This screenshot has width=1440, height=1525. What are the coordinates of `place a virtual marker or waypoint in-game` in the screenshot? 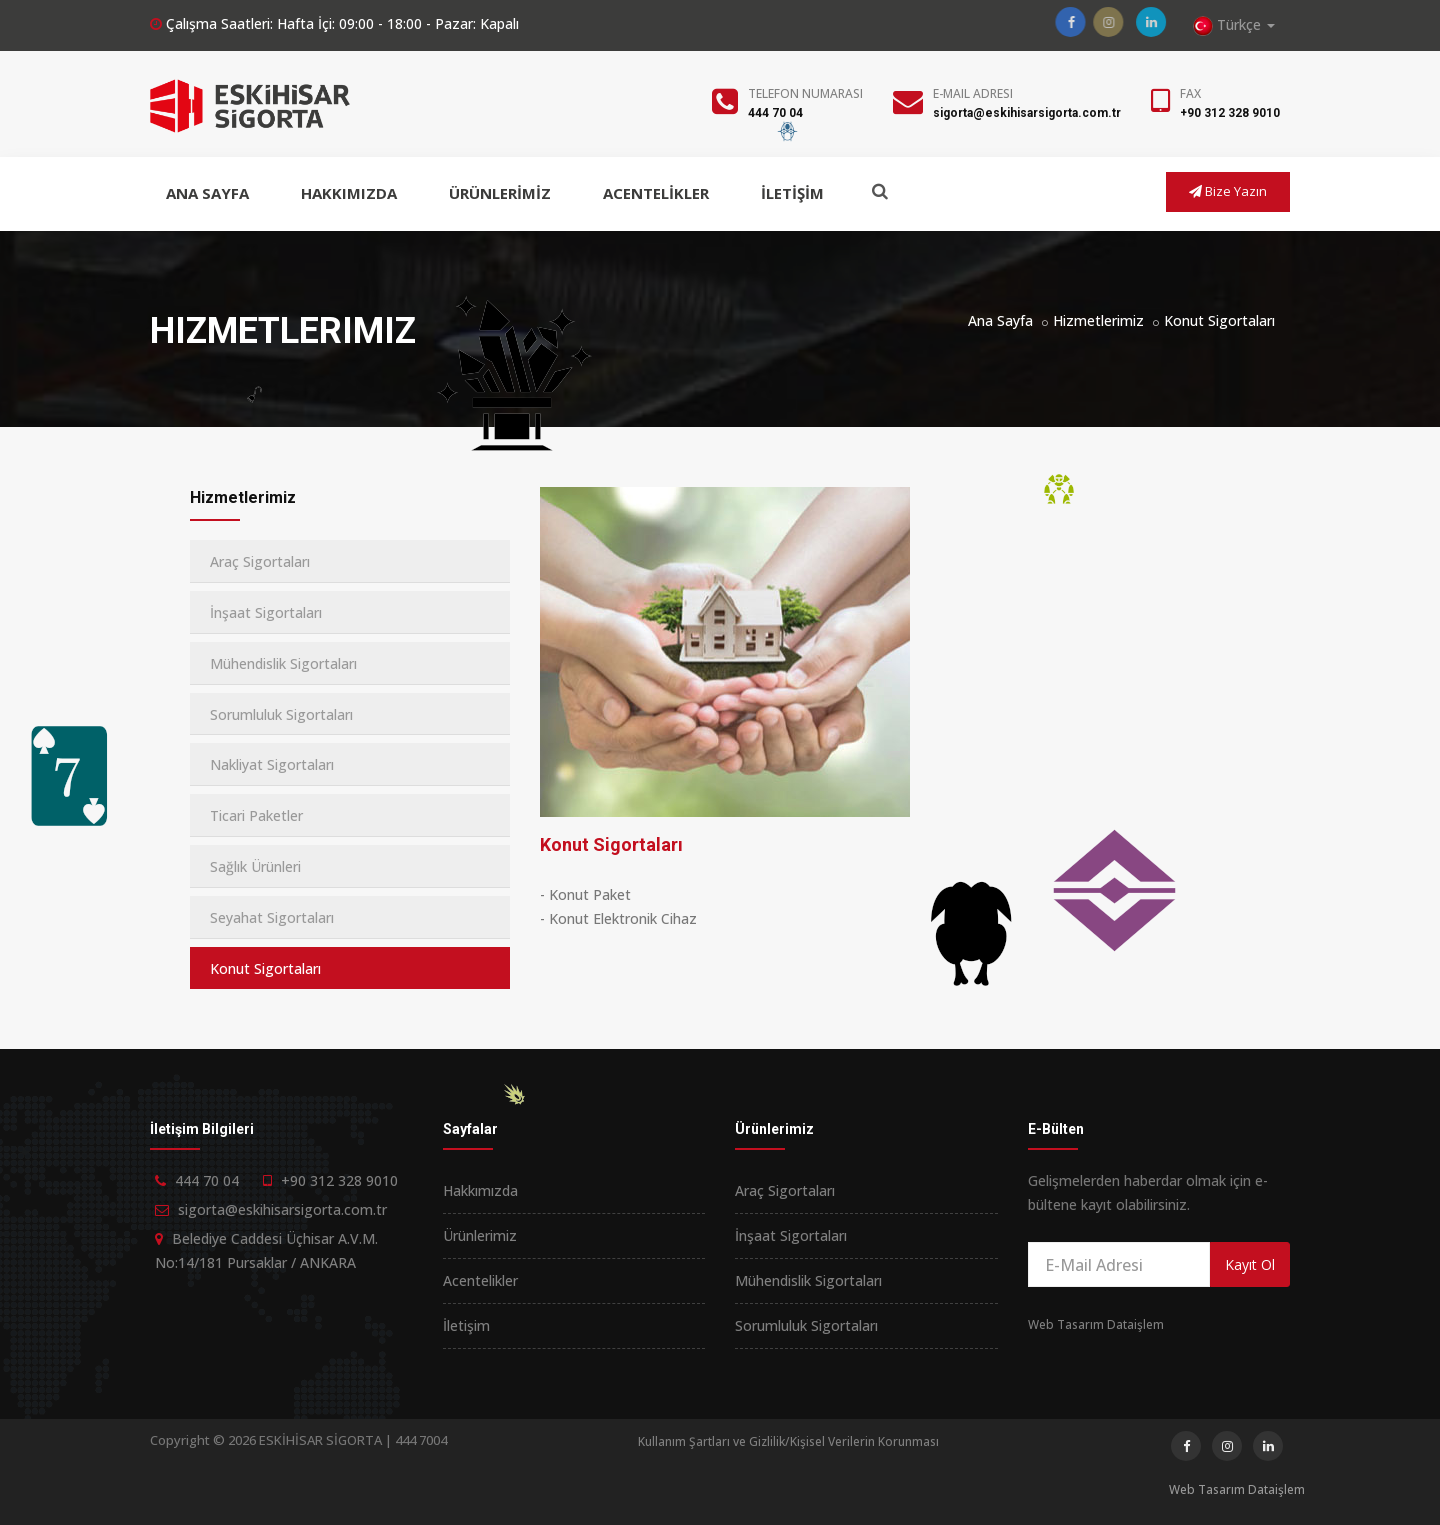 It's located at (1114, 890).